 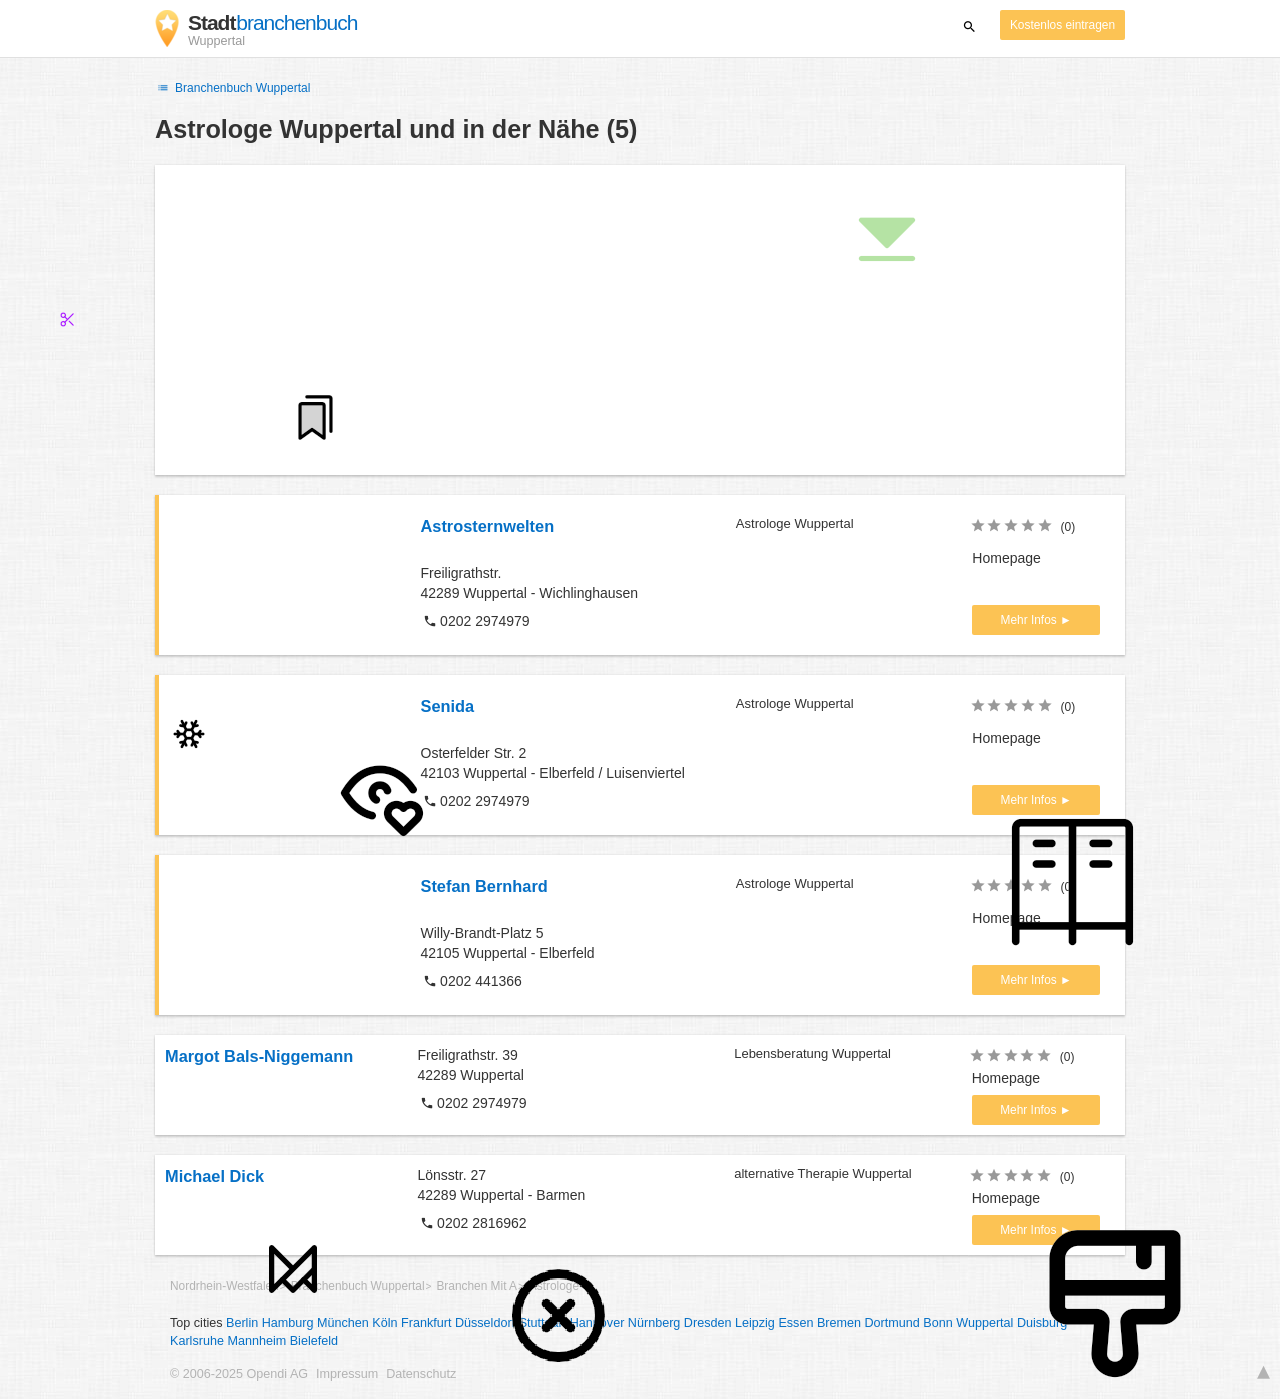 I want to click on view your saved bookmarks, so click(x=315, y=417).